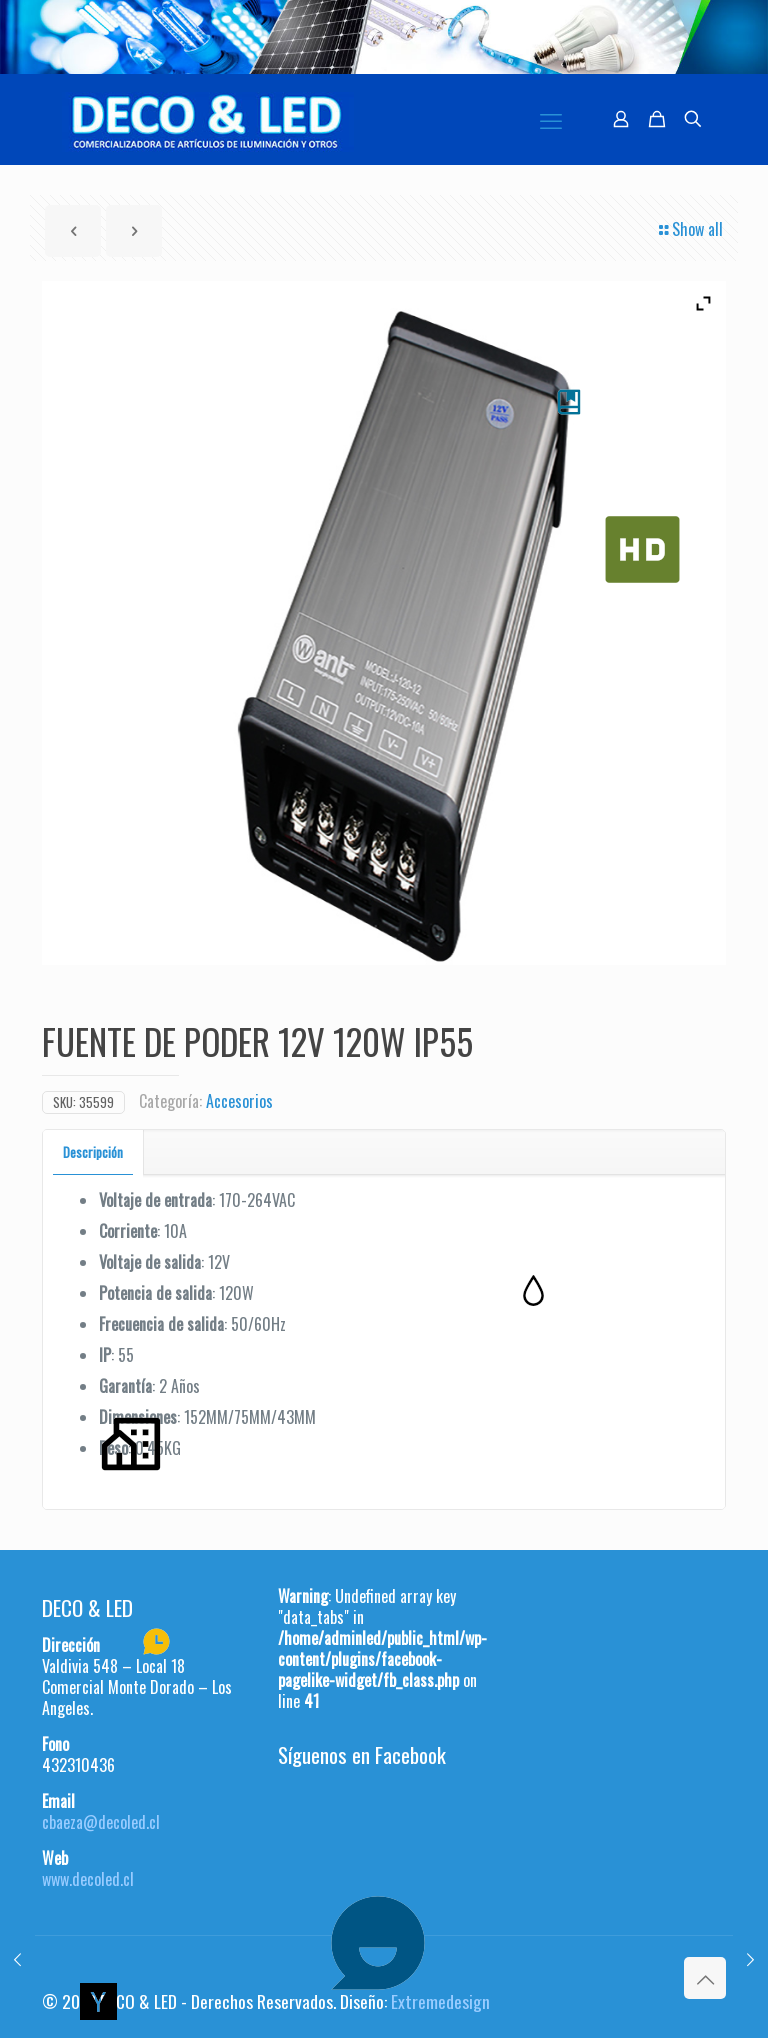 Image resolution: width=768 pixels, height=2038 pixels. Describe the element at coordinates (378, 1943) in the screenshot. I see `open chat with friendly support` at that location.